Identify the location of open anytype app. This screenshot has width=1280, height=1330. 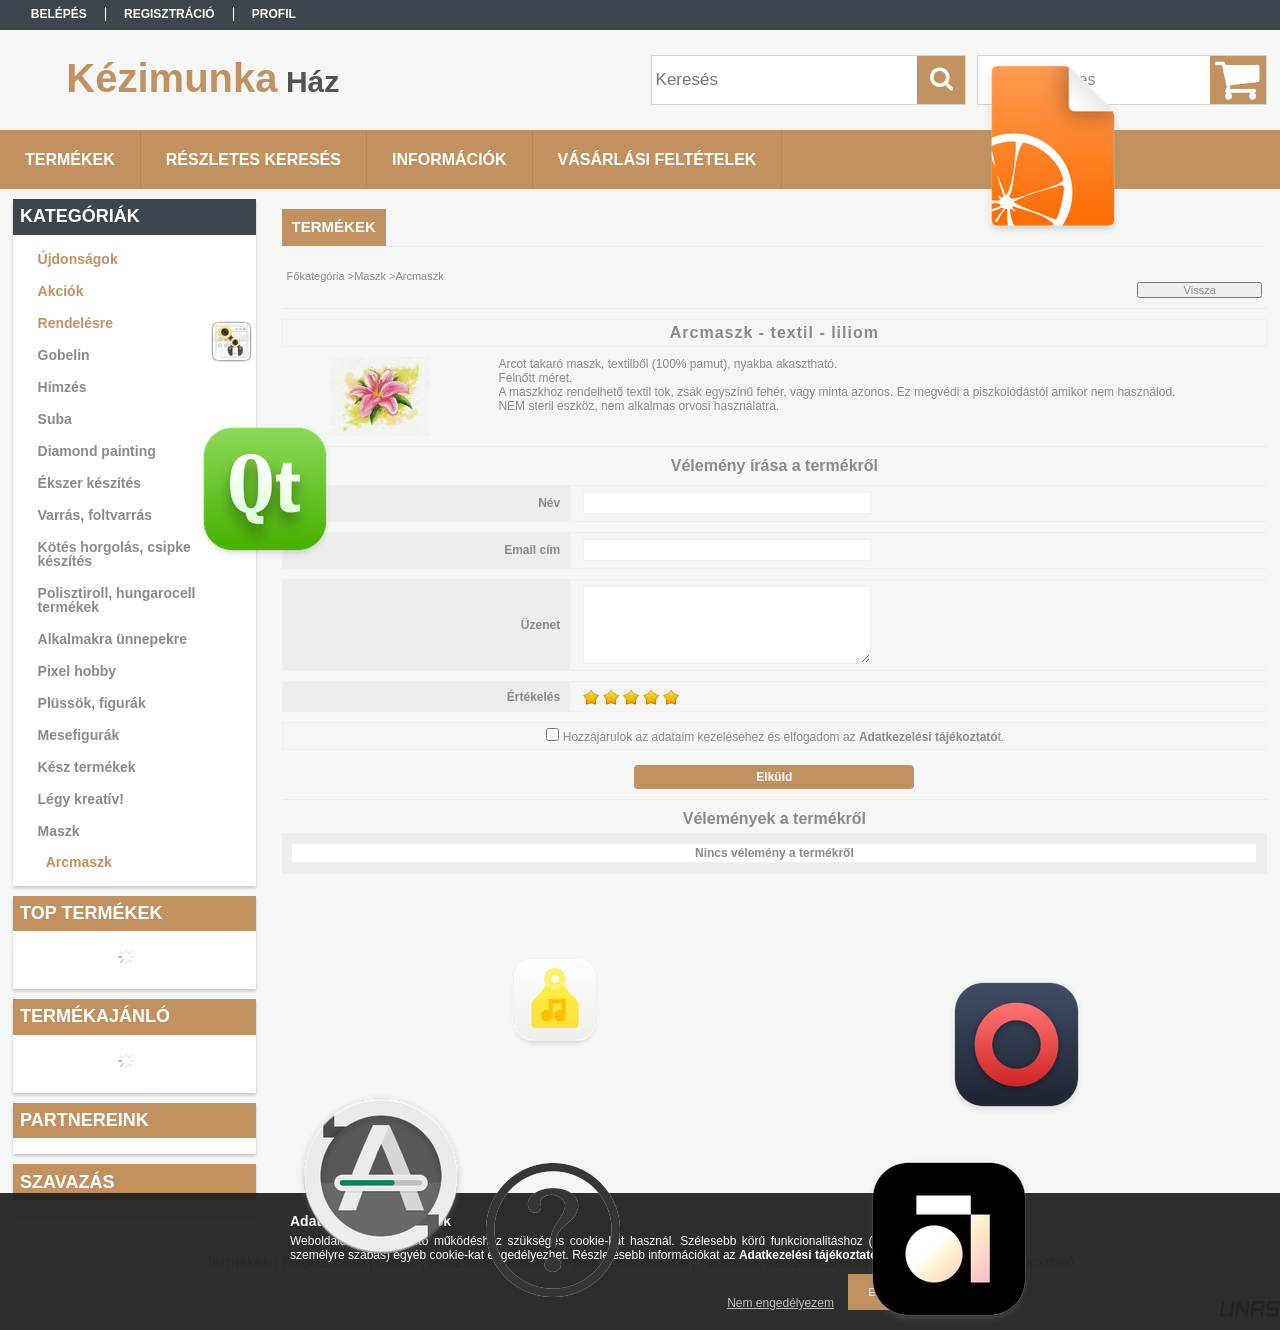
(949, 1239).